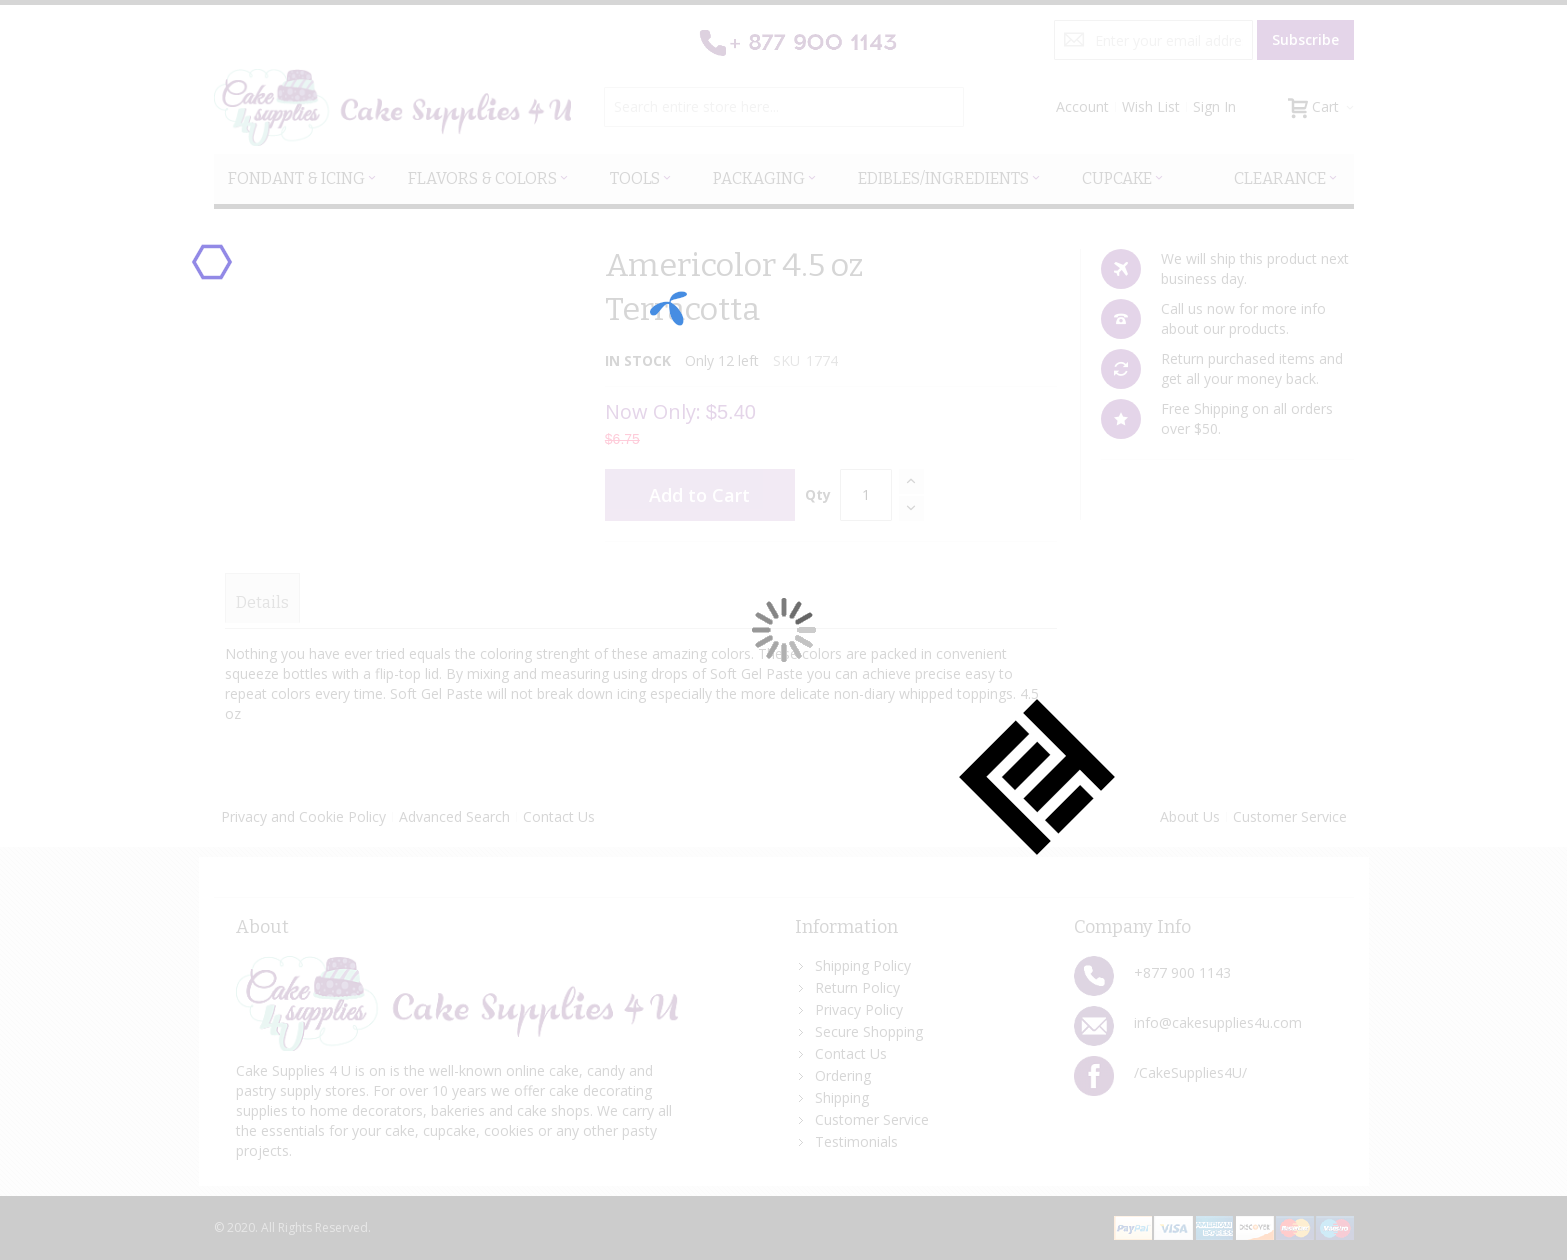  Describe the element at coordinates (668, 308) in the screenshot. I see `telenor telecommunications company logo` at that location.